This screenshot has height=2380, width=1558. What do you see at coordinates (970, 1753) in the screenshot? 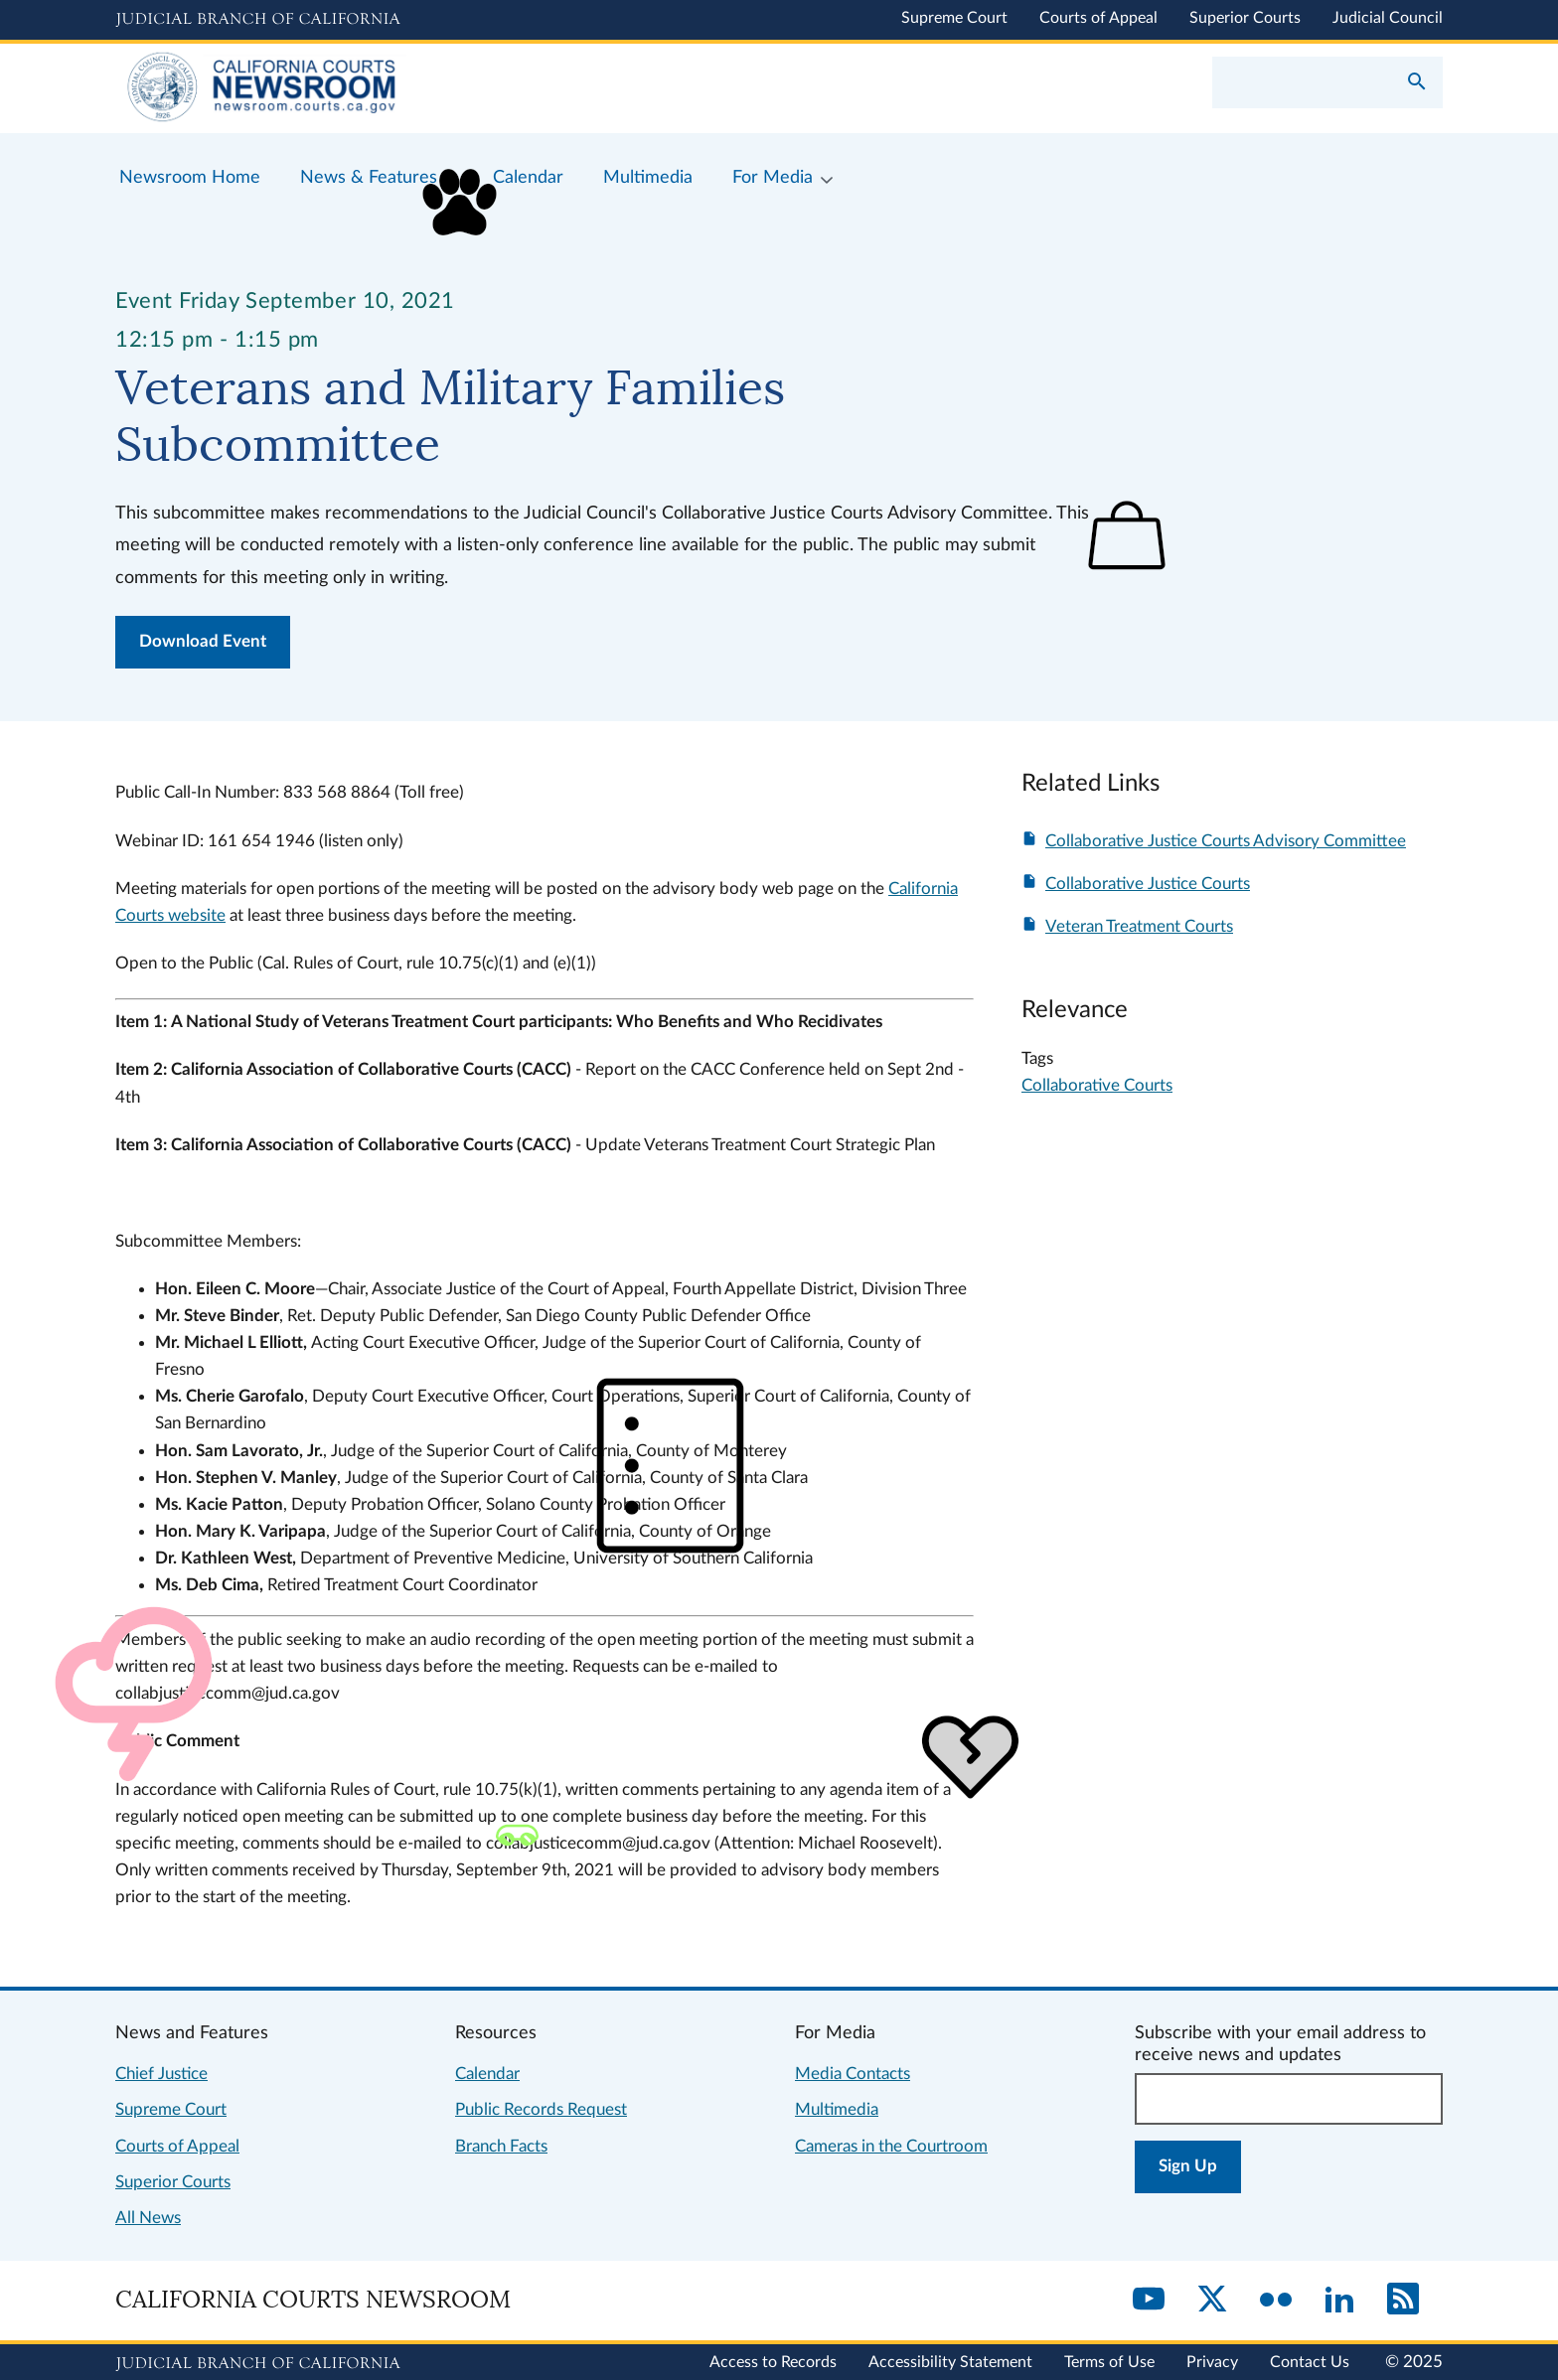
I see `unlike or remove from favorites` at bounding box center [970, 1753].